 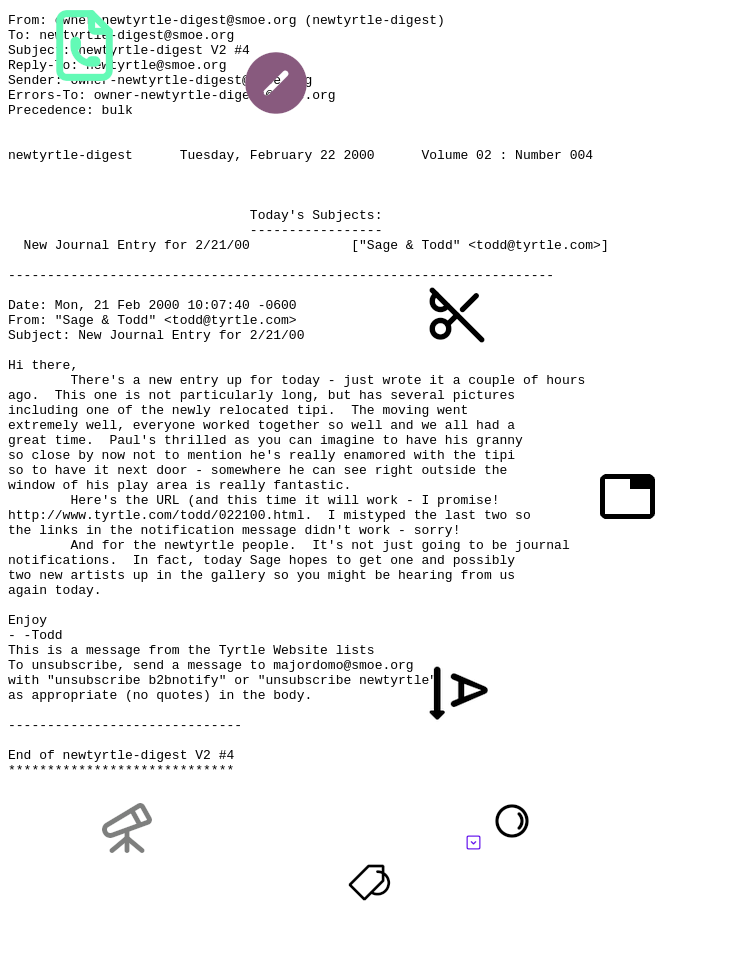 What do you see at coordinates (457, 315) in the screenshot?
I see `cutting tool disabled or unavailable` at bounding box center [457, 315].